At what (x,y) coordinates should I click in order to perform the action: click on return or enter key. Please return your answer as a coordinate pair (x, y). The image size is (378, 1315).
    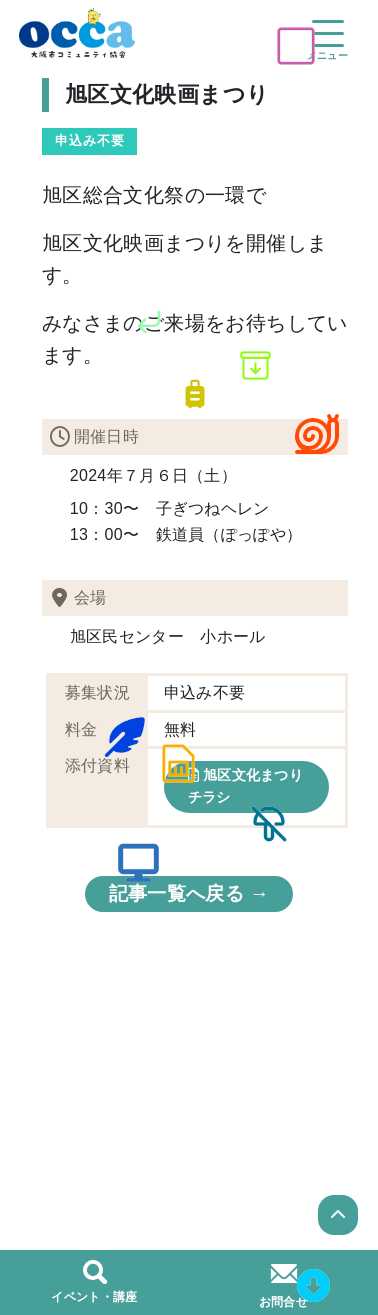
    Looking at the image, I should click on (149, 322).